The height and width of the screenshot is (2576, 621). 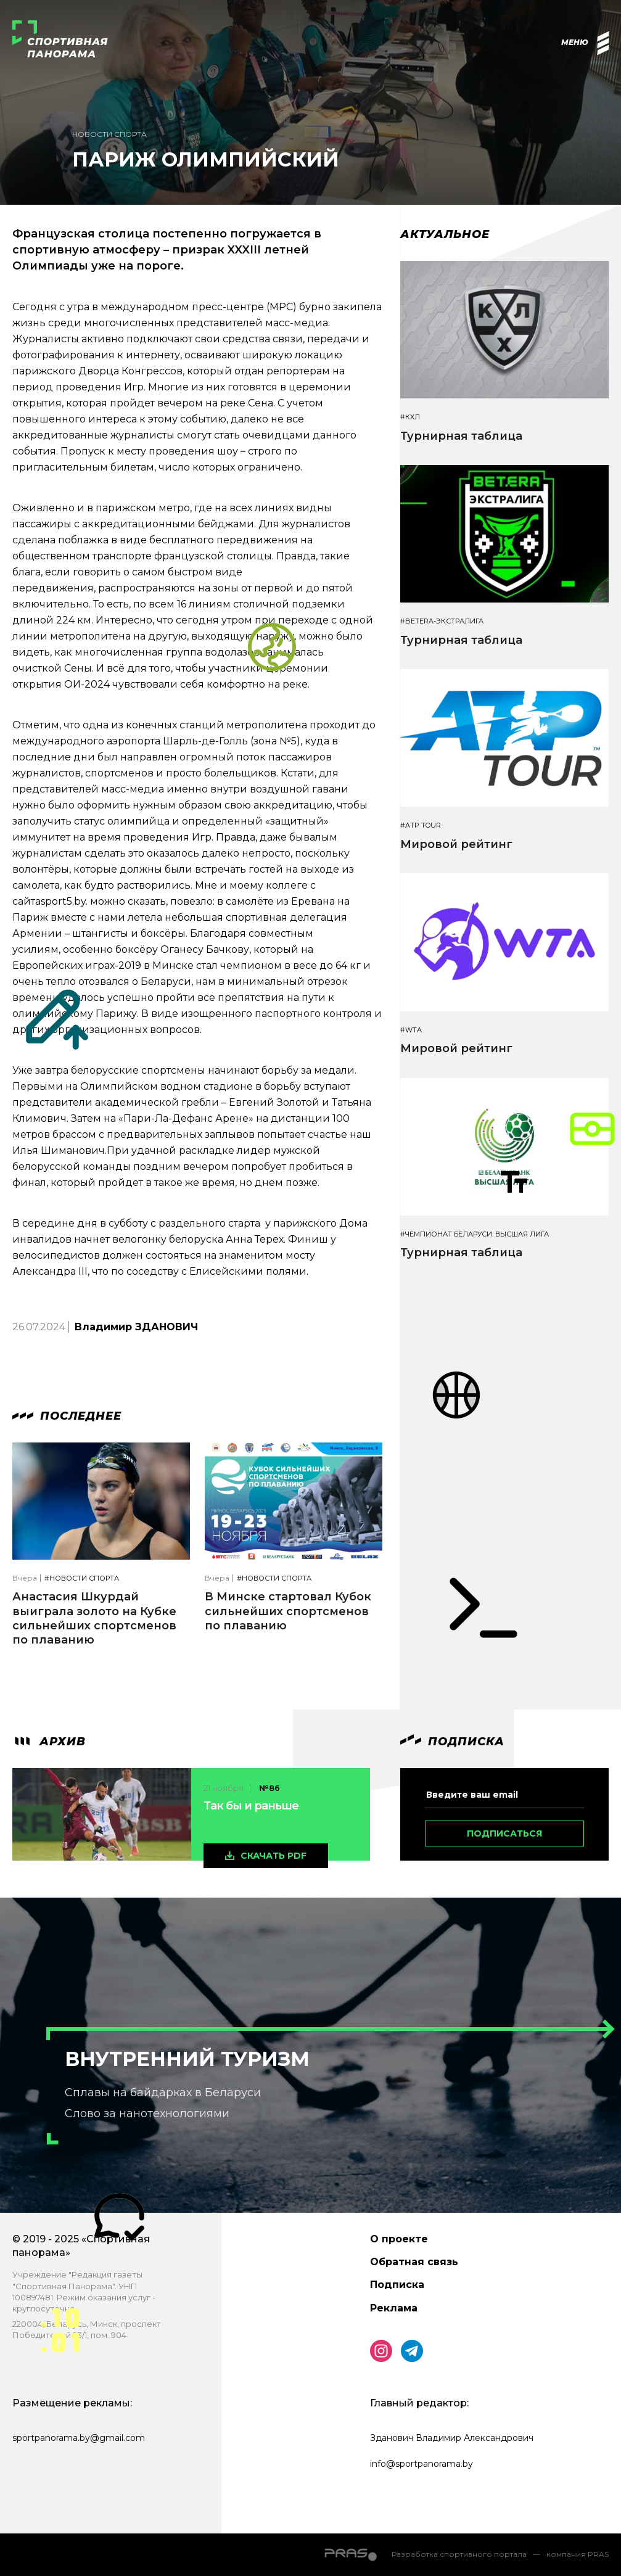 I want to click on adjust text formatting options, so click(x=514, y=1182).